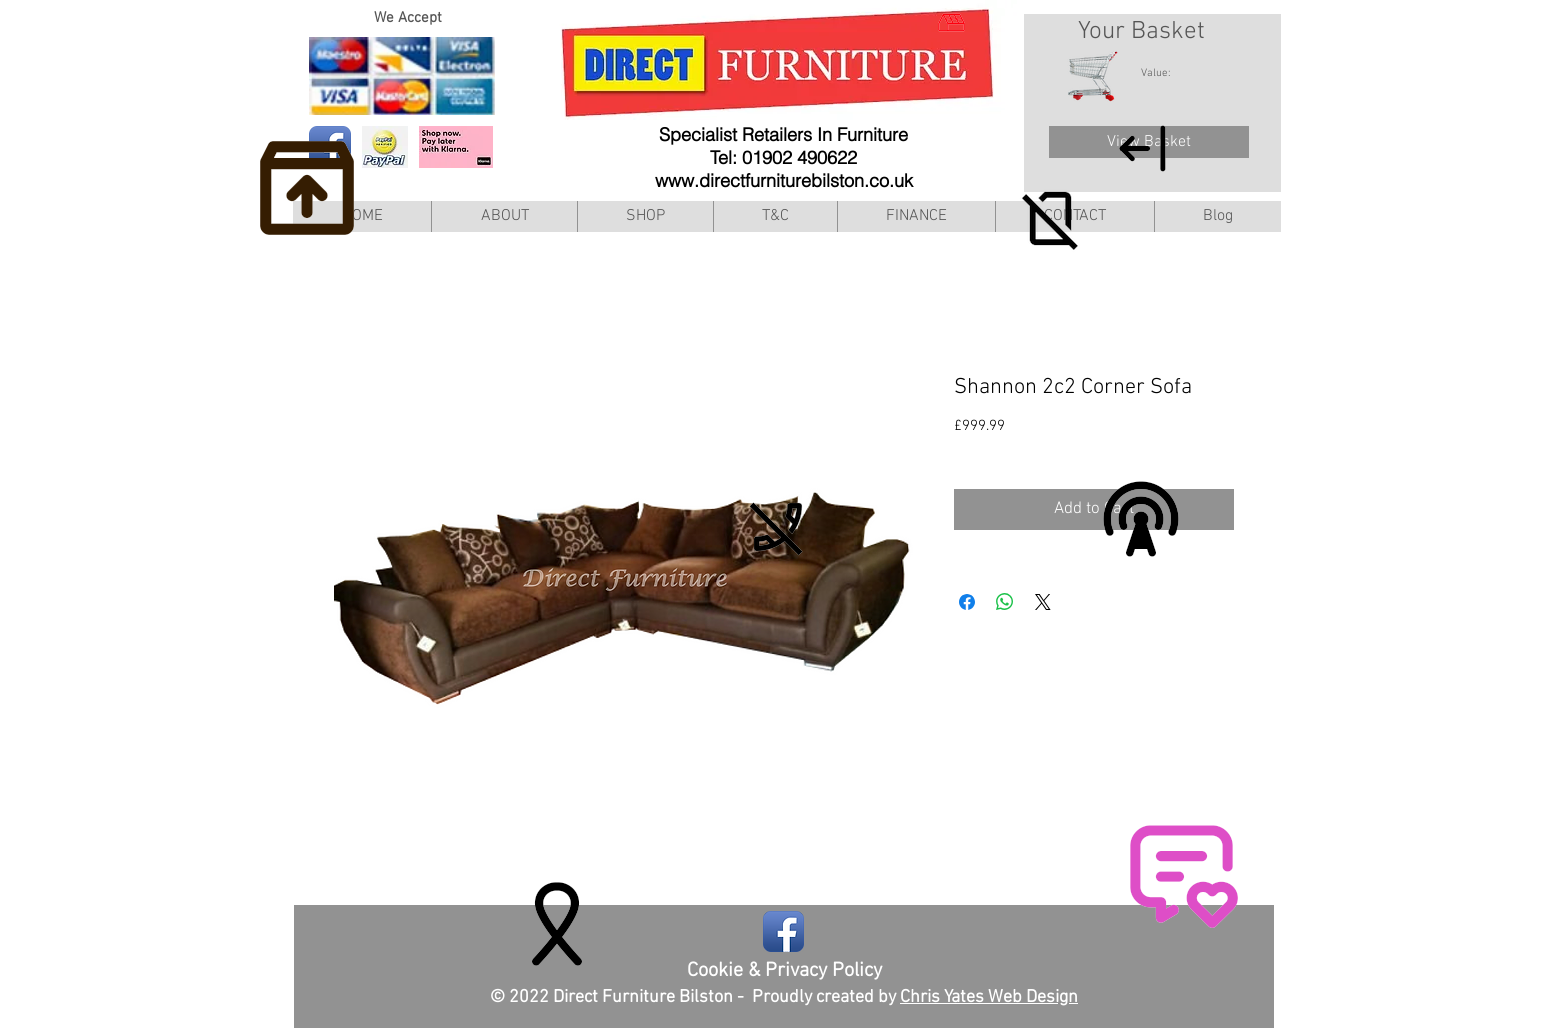 This screenshot has height=1028, width=1568. What do you see at coordinates (1142, 148) in the screenshot?
I see `collapse sidebar or panel` at bounding box center [1142, 148].